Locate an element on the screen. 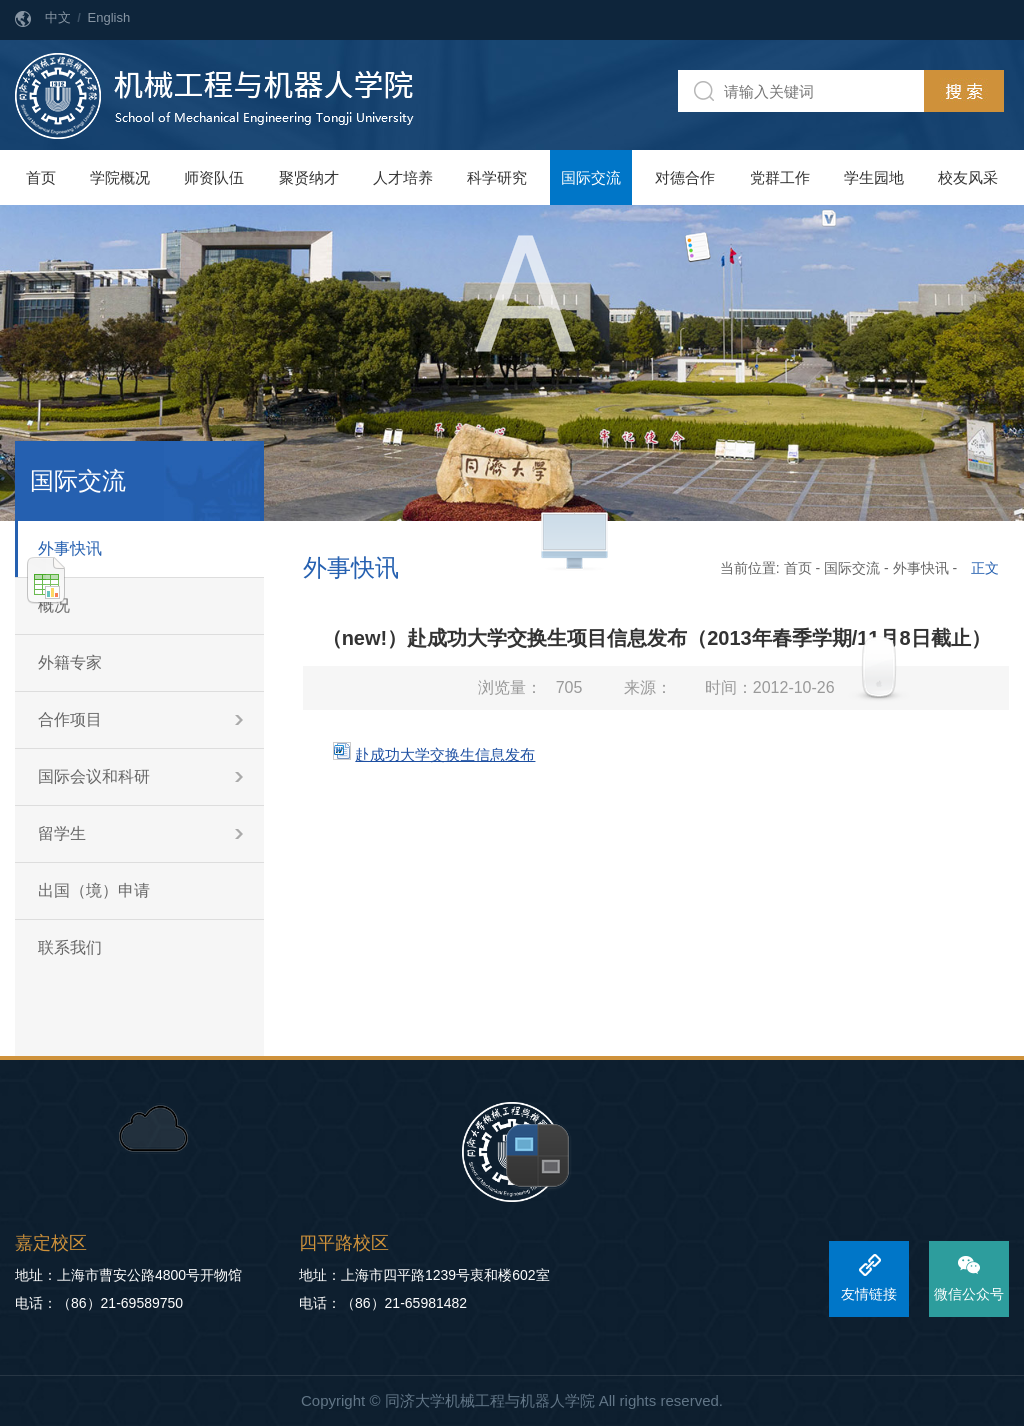 The width and height of the screenshot is (1024, 1426). bluetooth mouse connected is located at coordinates (879, 669).